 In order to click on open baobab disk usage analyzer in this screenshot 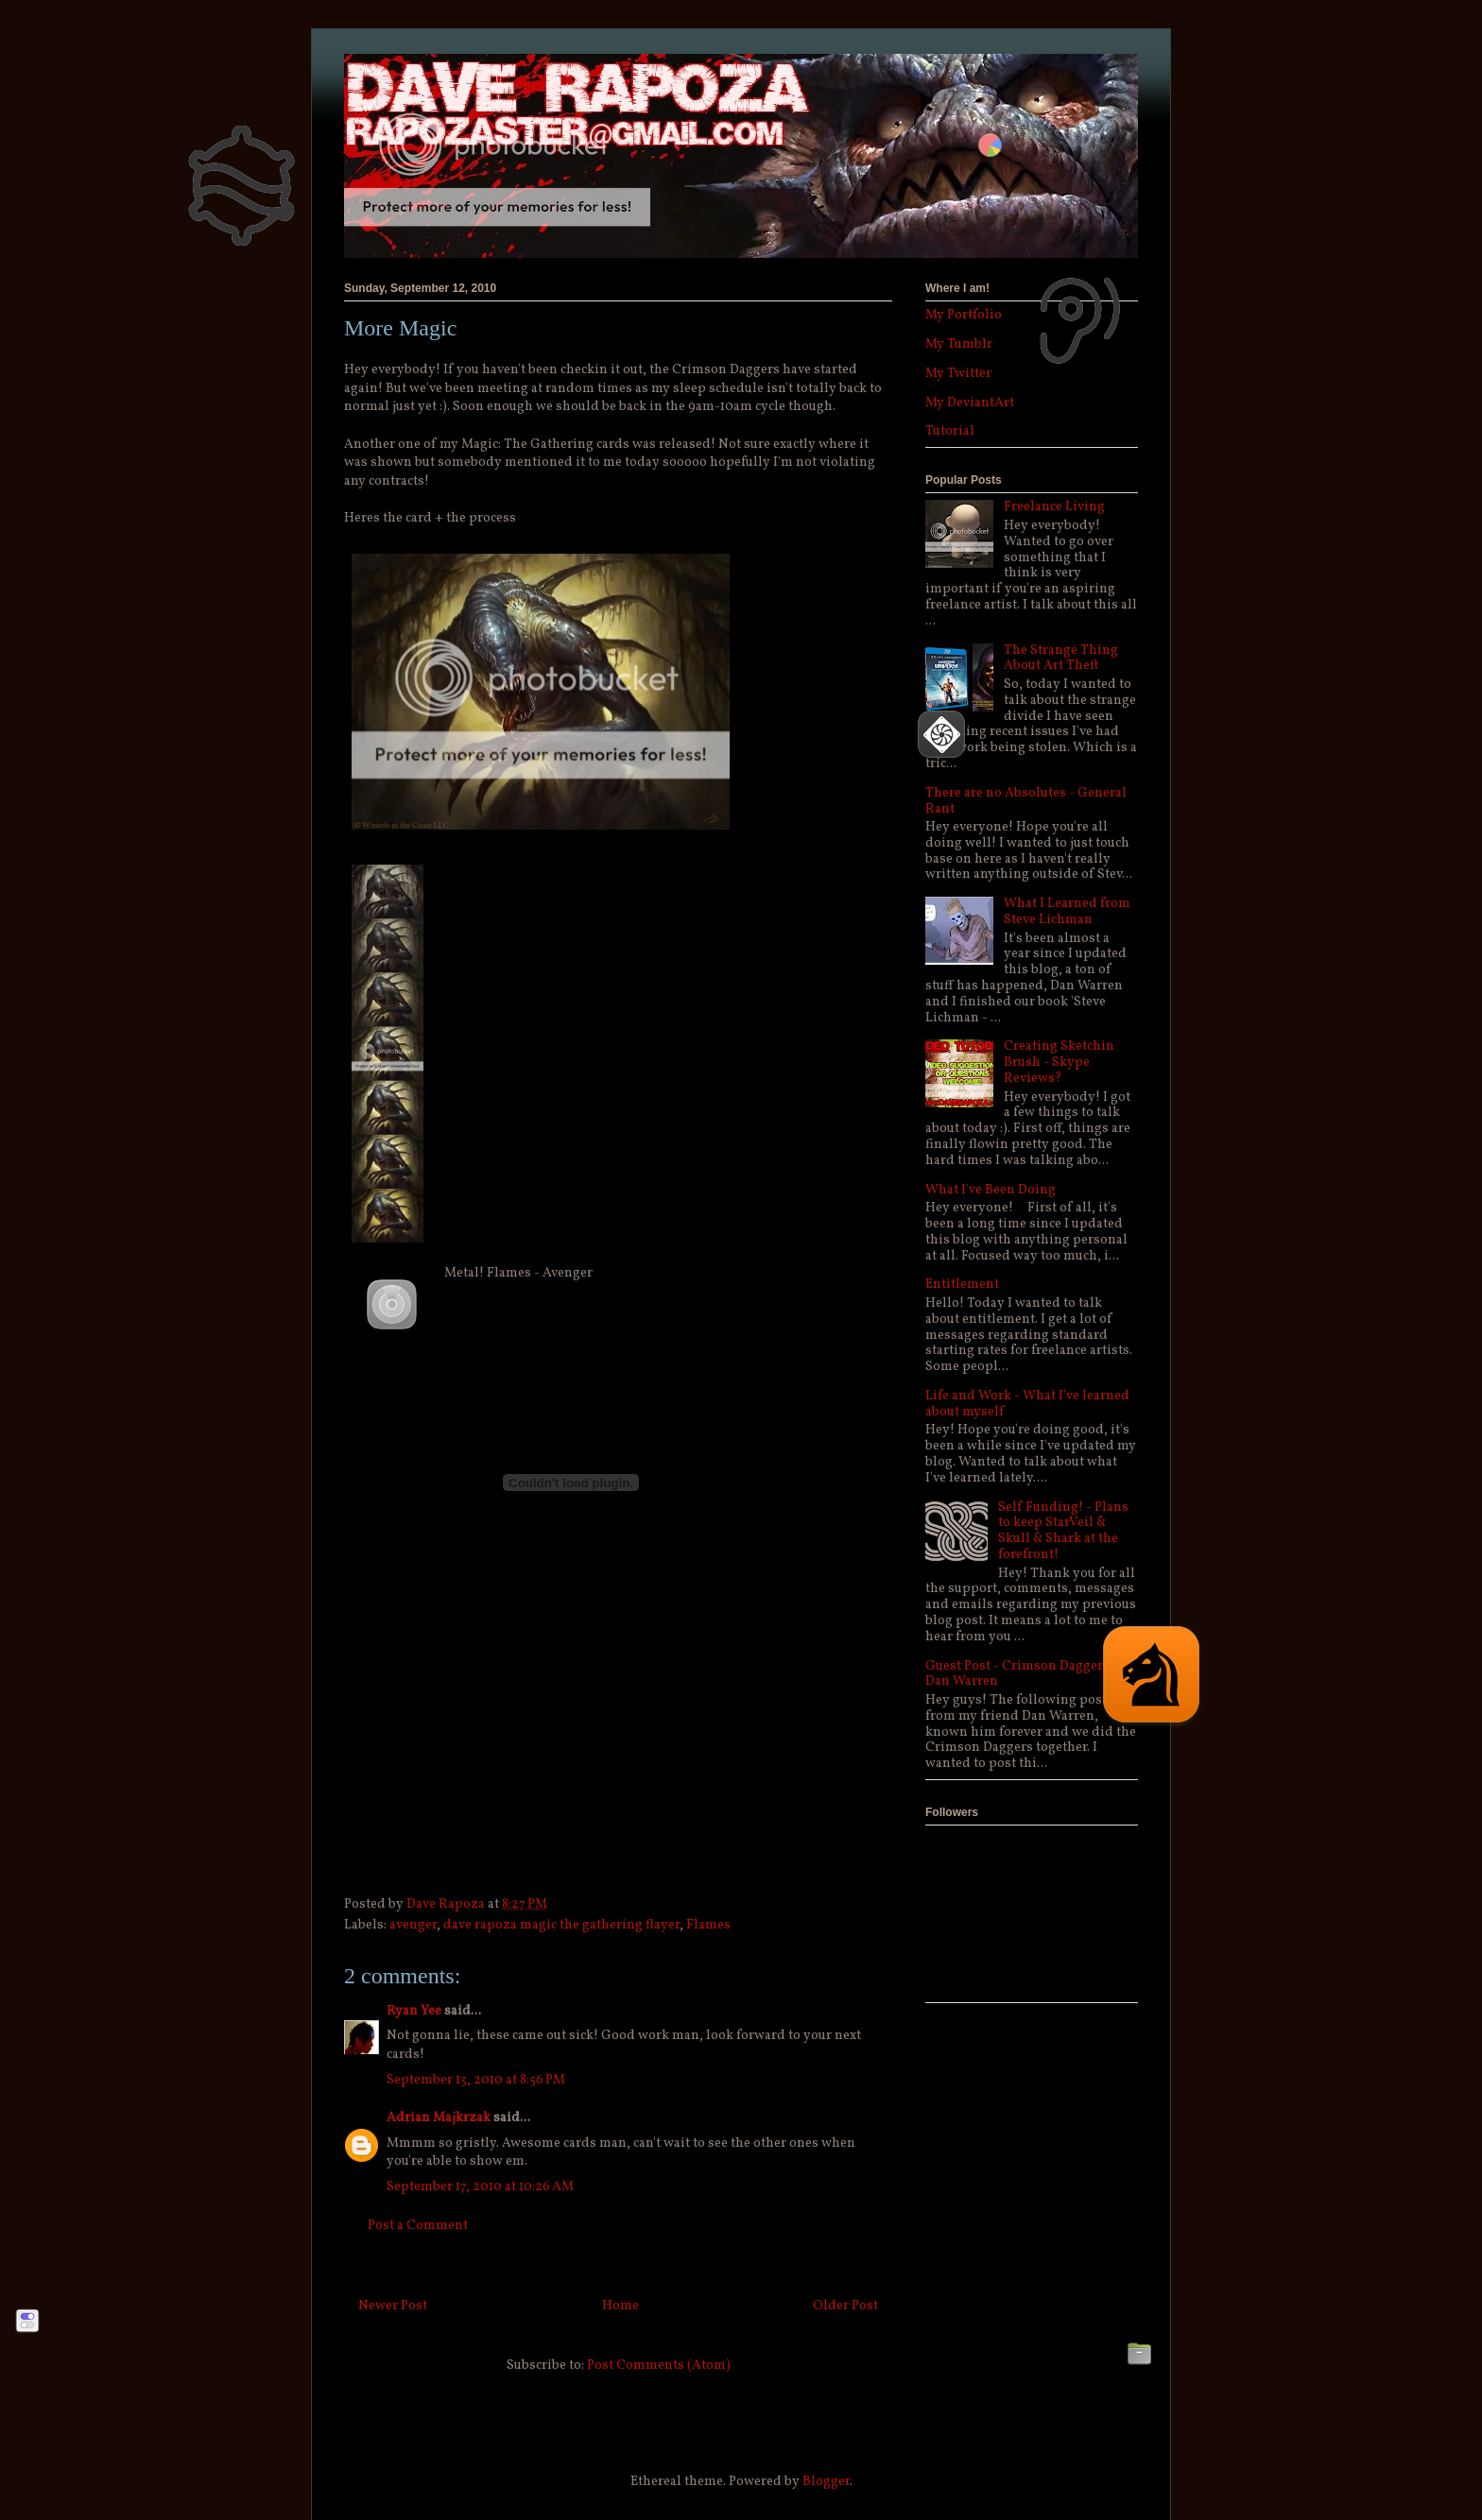, I will do `click(990, 145)`.